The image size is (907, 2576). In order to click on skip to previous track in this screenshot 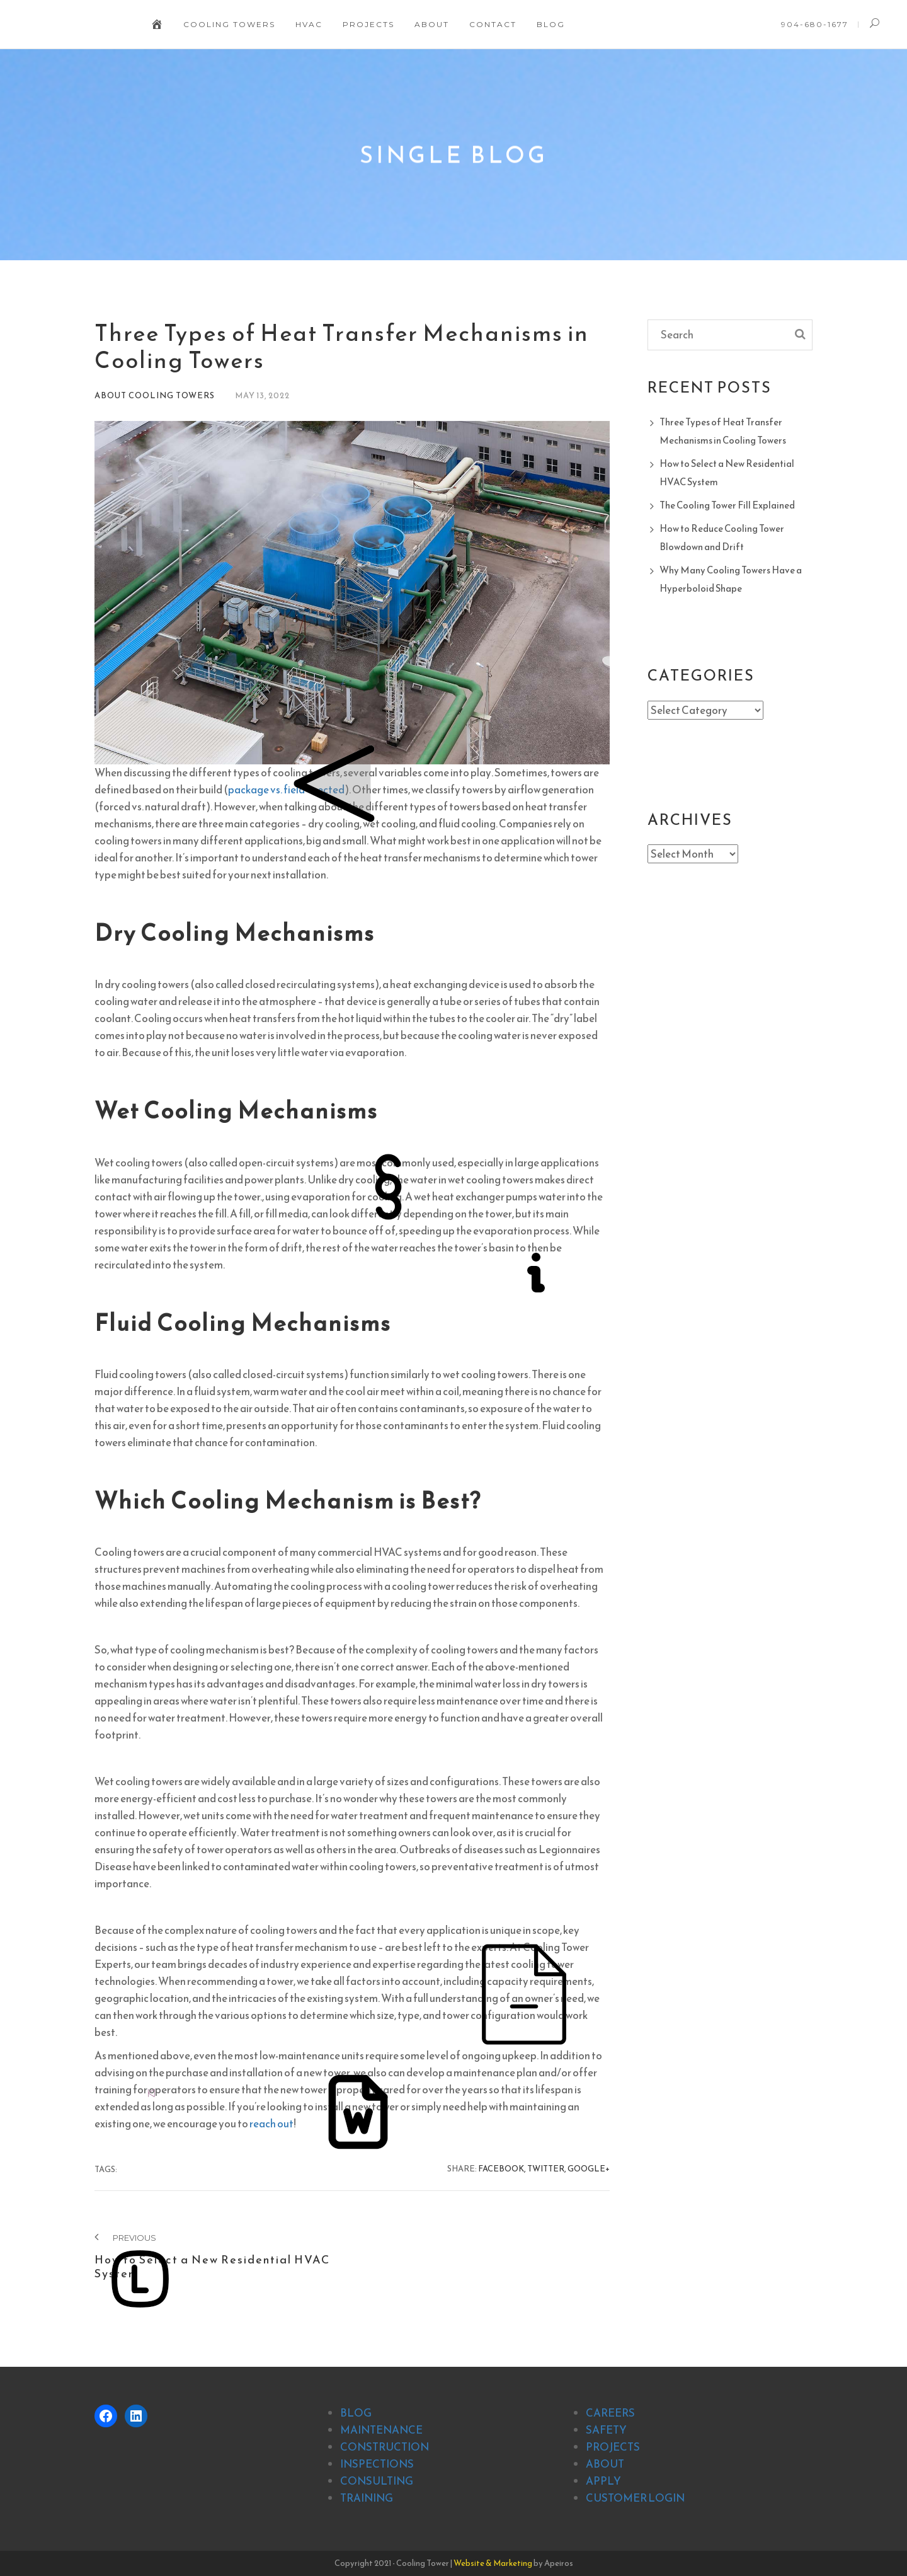, I will do `click(151, 2093)`.